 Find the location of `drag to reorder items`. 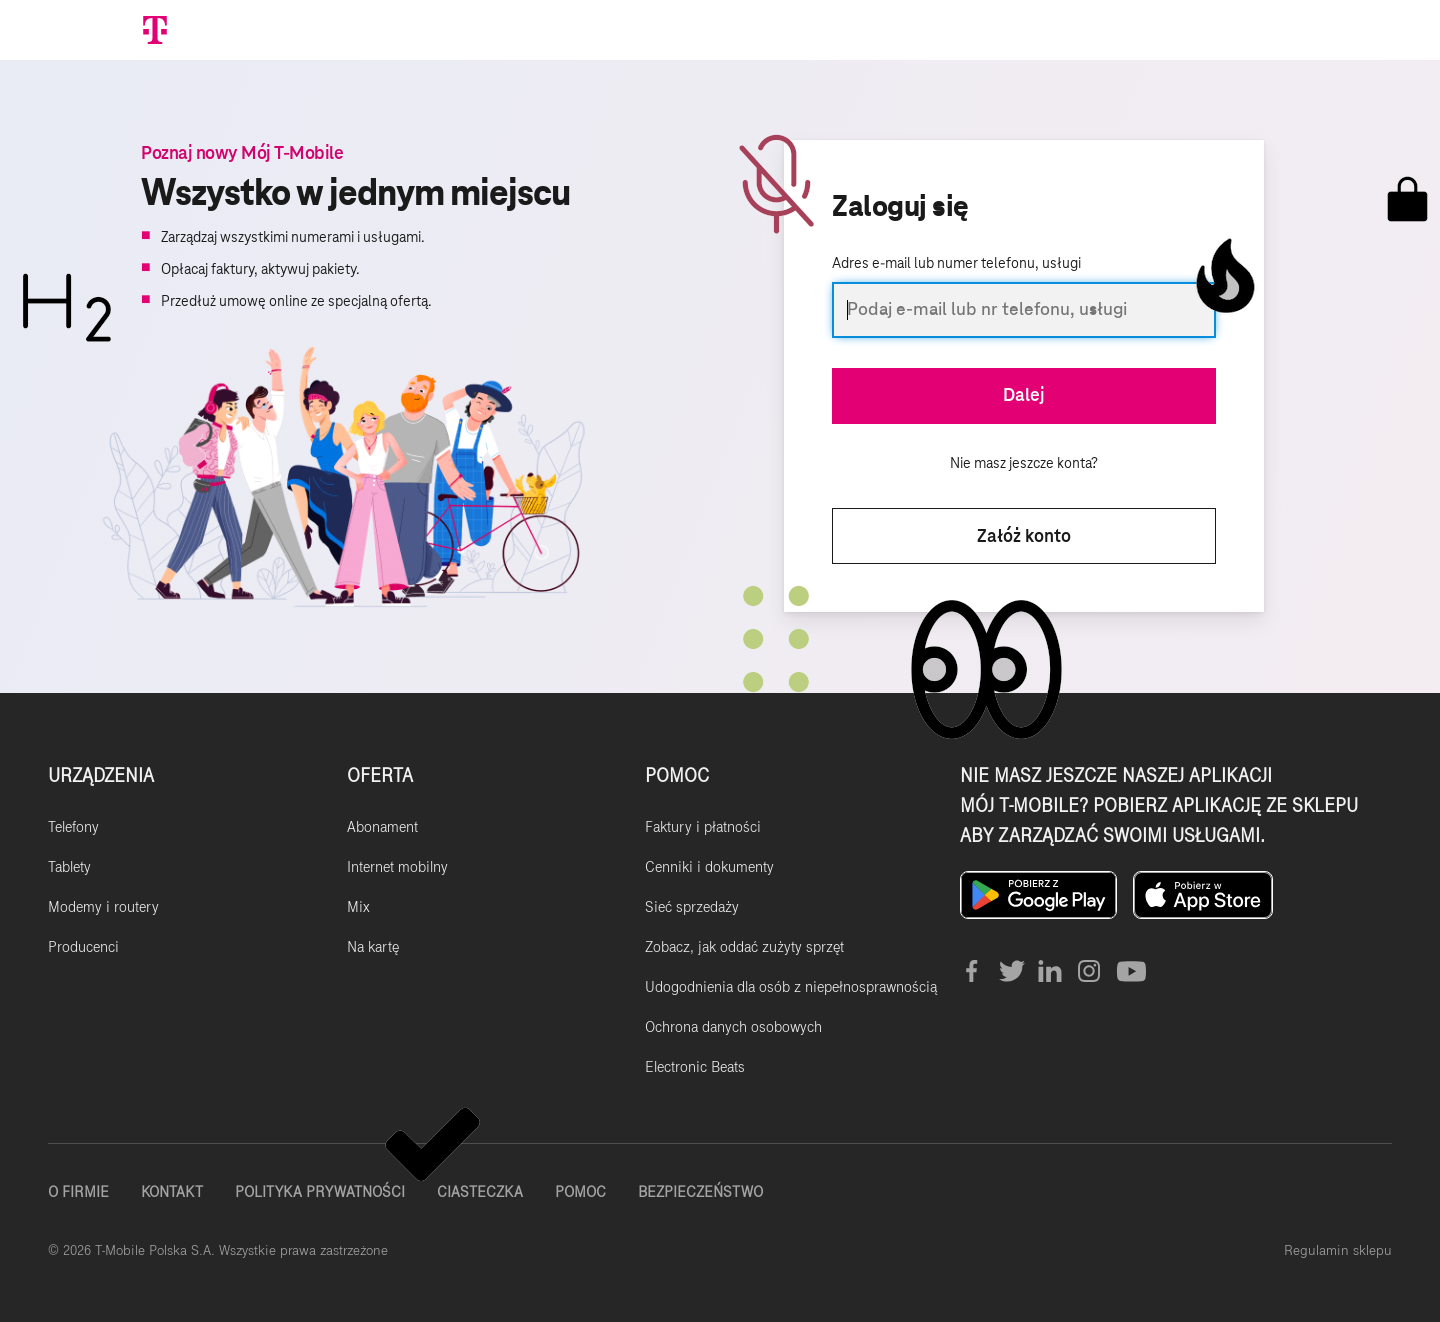

drag to reorder items is located at coordinates (776, 639).